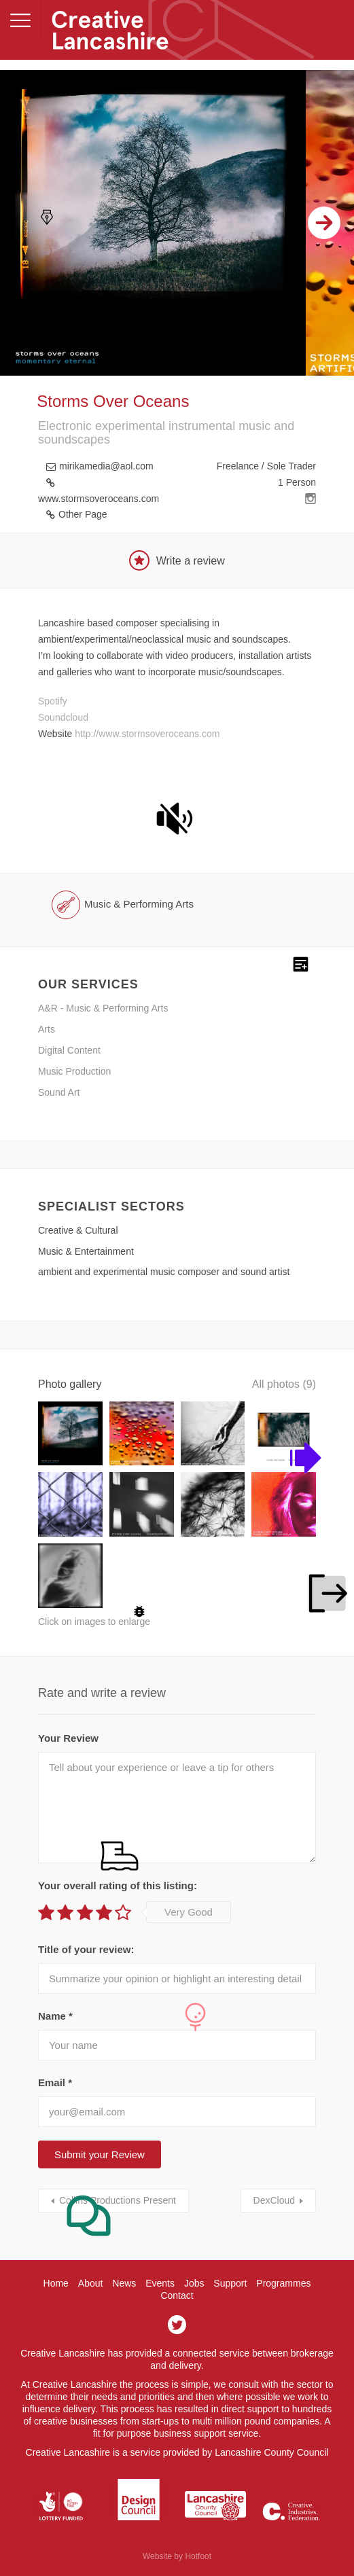  I want to click on access golf-related features or content, so click(195, 2016).